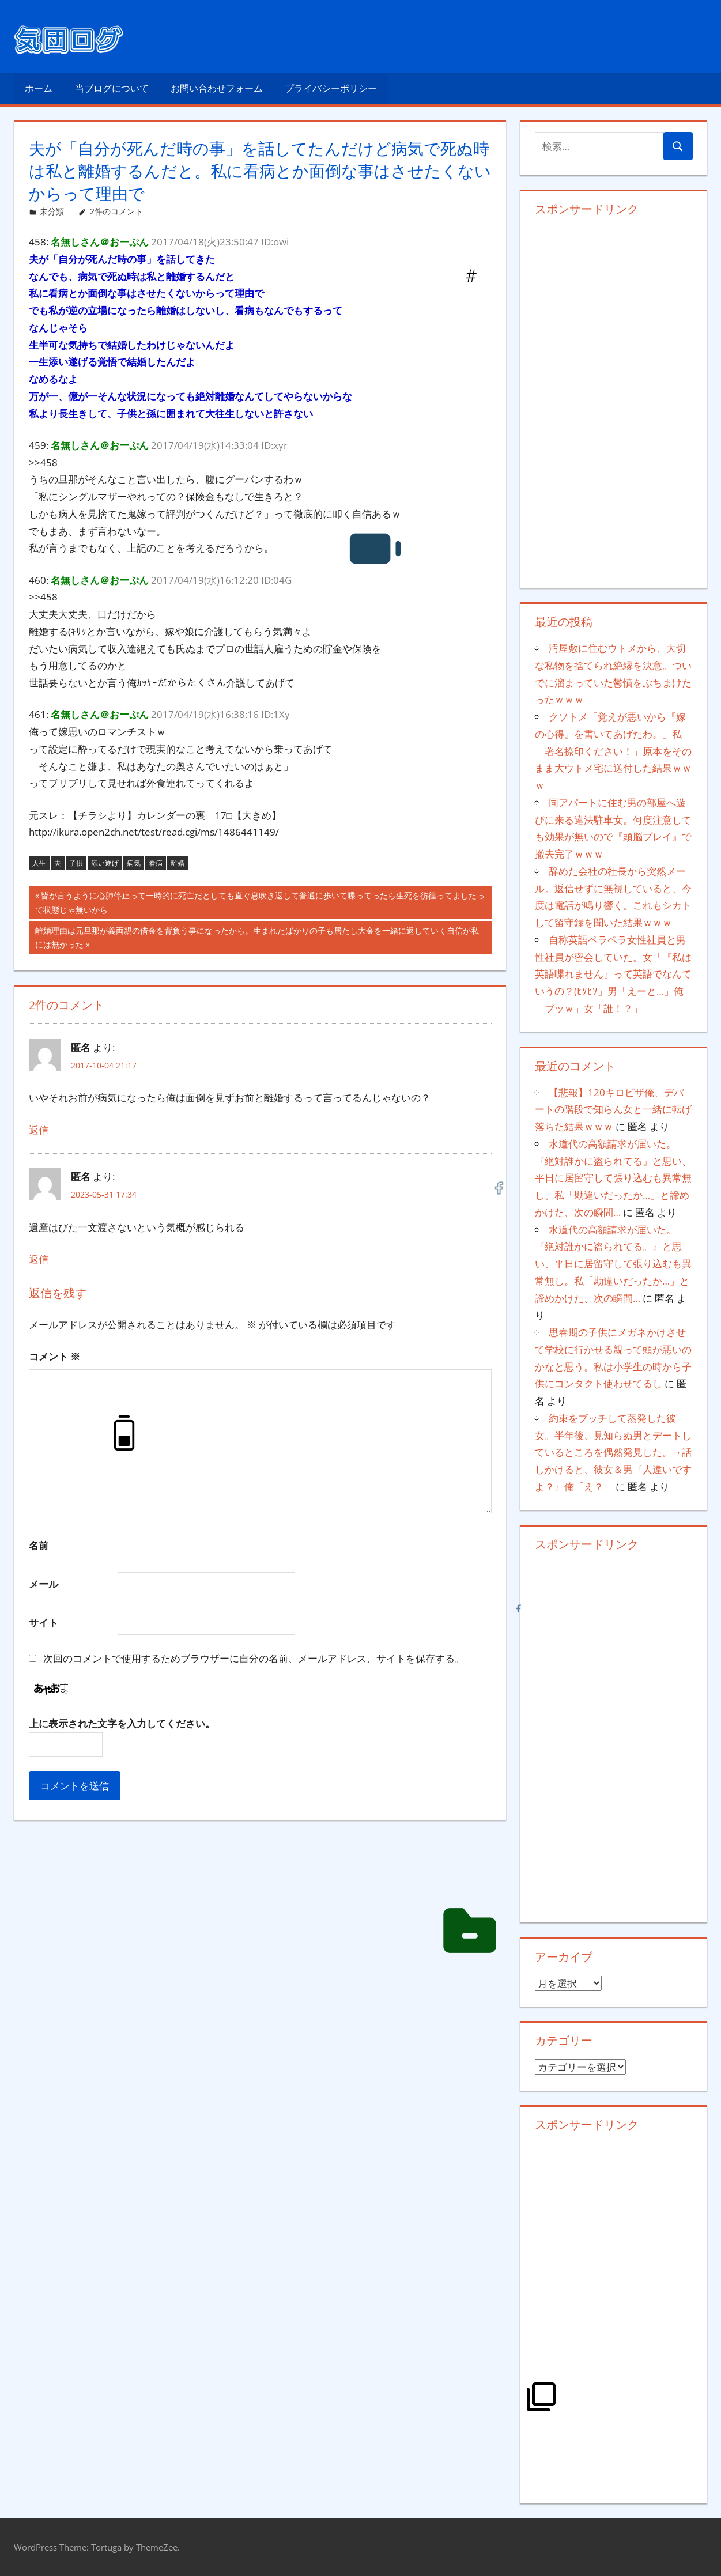 This screenshot has height=2576, width=721. I want to click on view multiple layers or stacked items, so click(541, 2397).